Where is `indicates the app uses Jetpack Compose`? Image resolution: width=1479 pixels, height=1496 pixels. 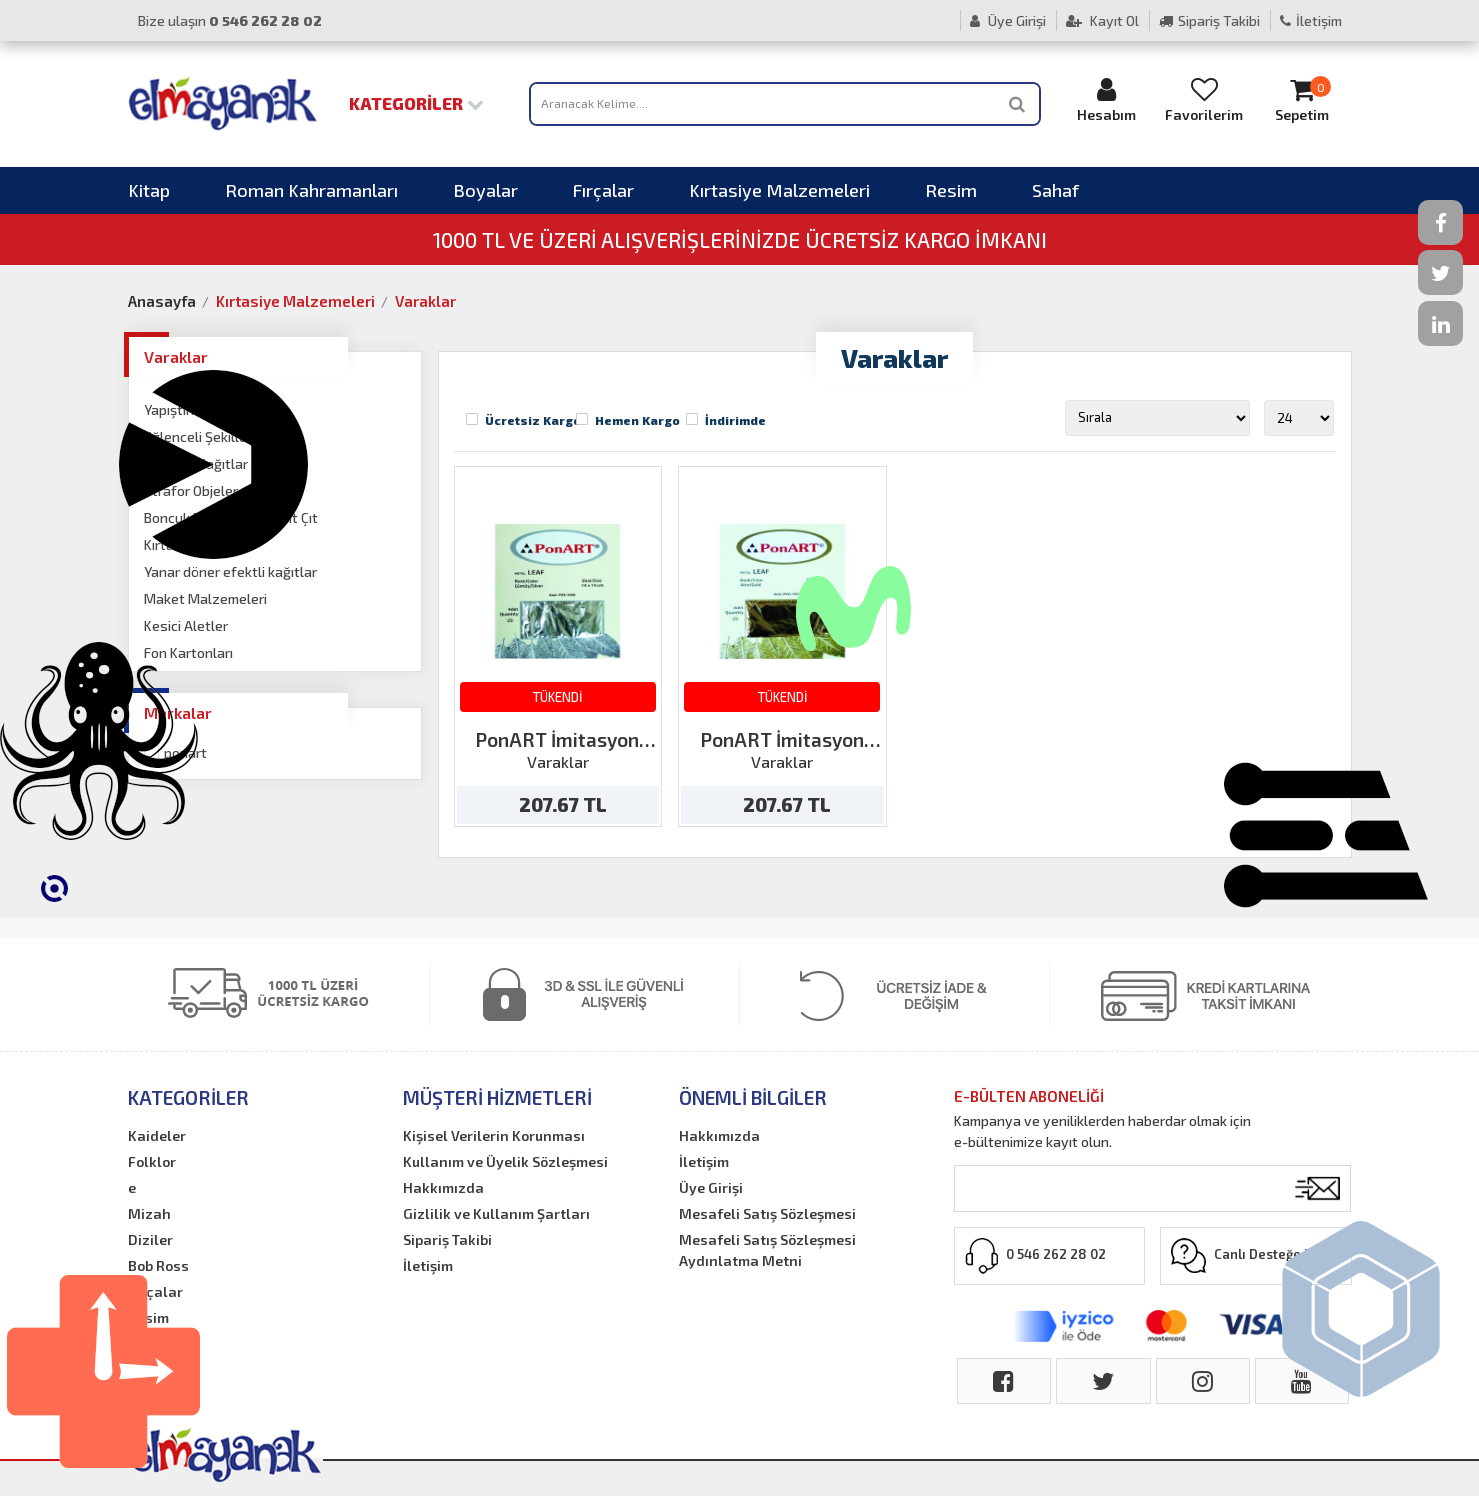 indicates the app uses Jetpack Compose is located at coordinates (1361, 1309).